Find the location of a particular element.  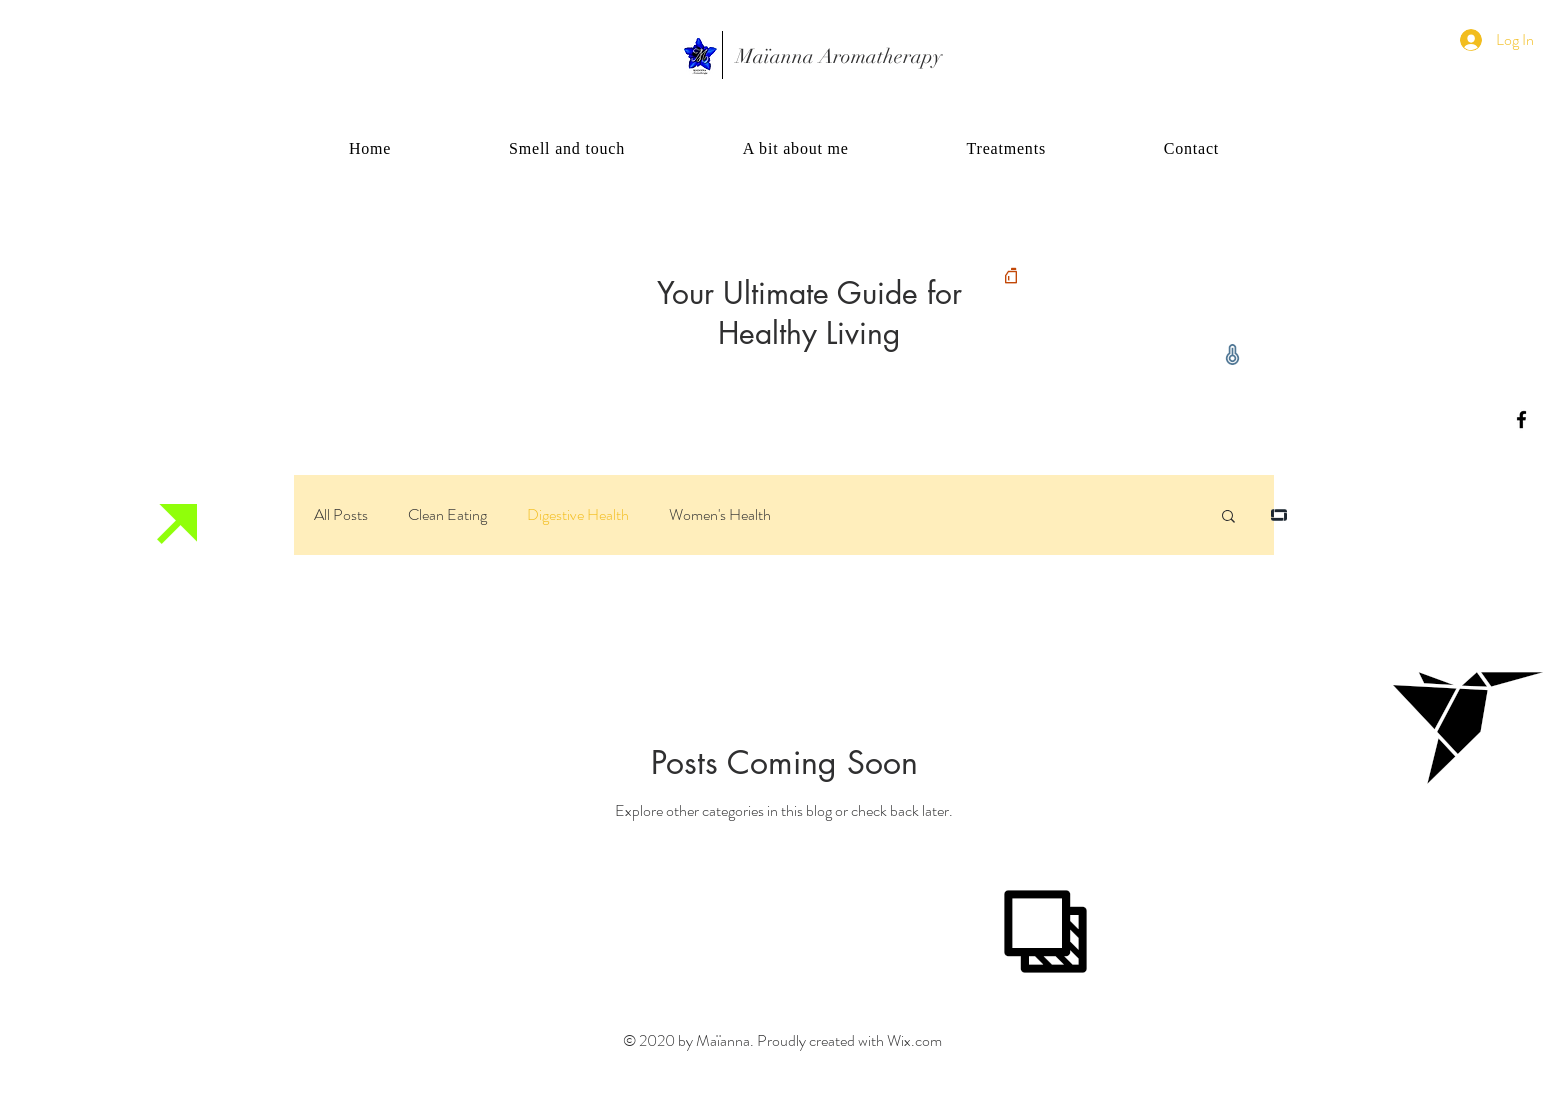

open link in new tab or window is located at coordinates (177, 524).